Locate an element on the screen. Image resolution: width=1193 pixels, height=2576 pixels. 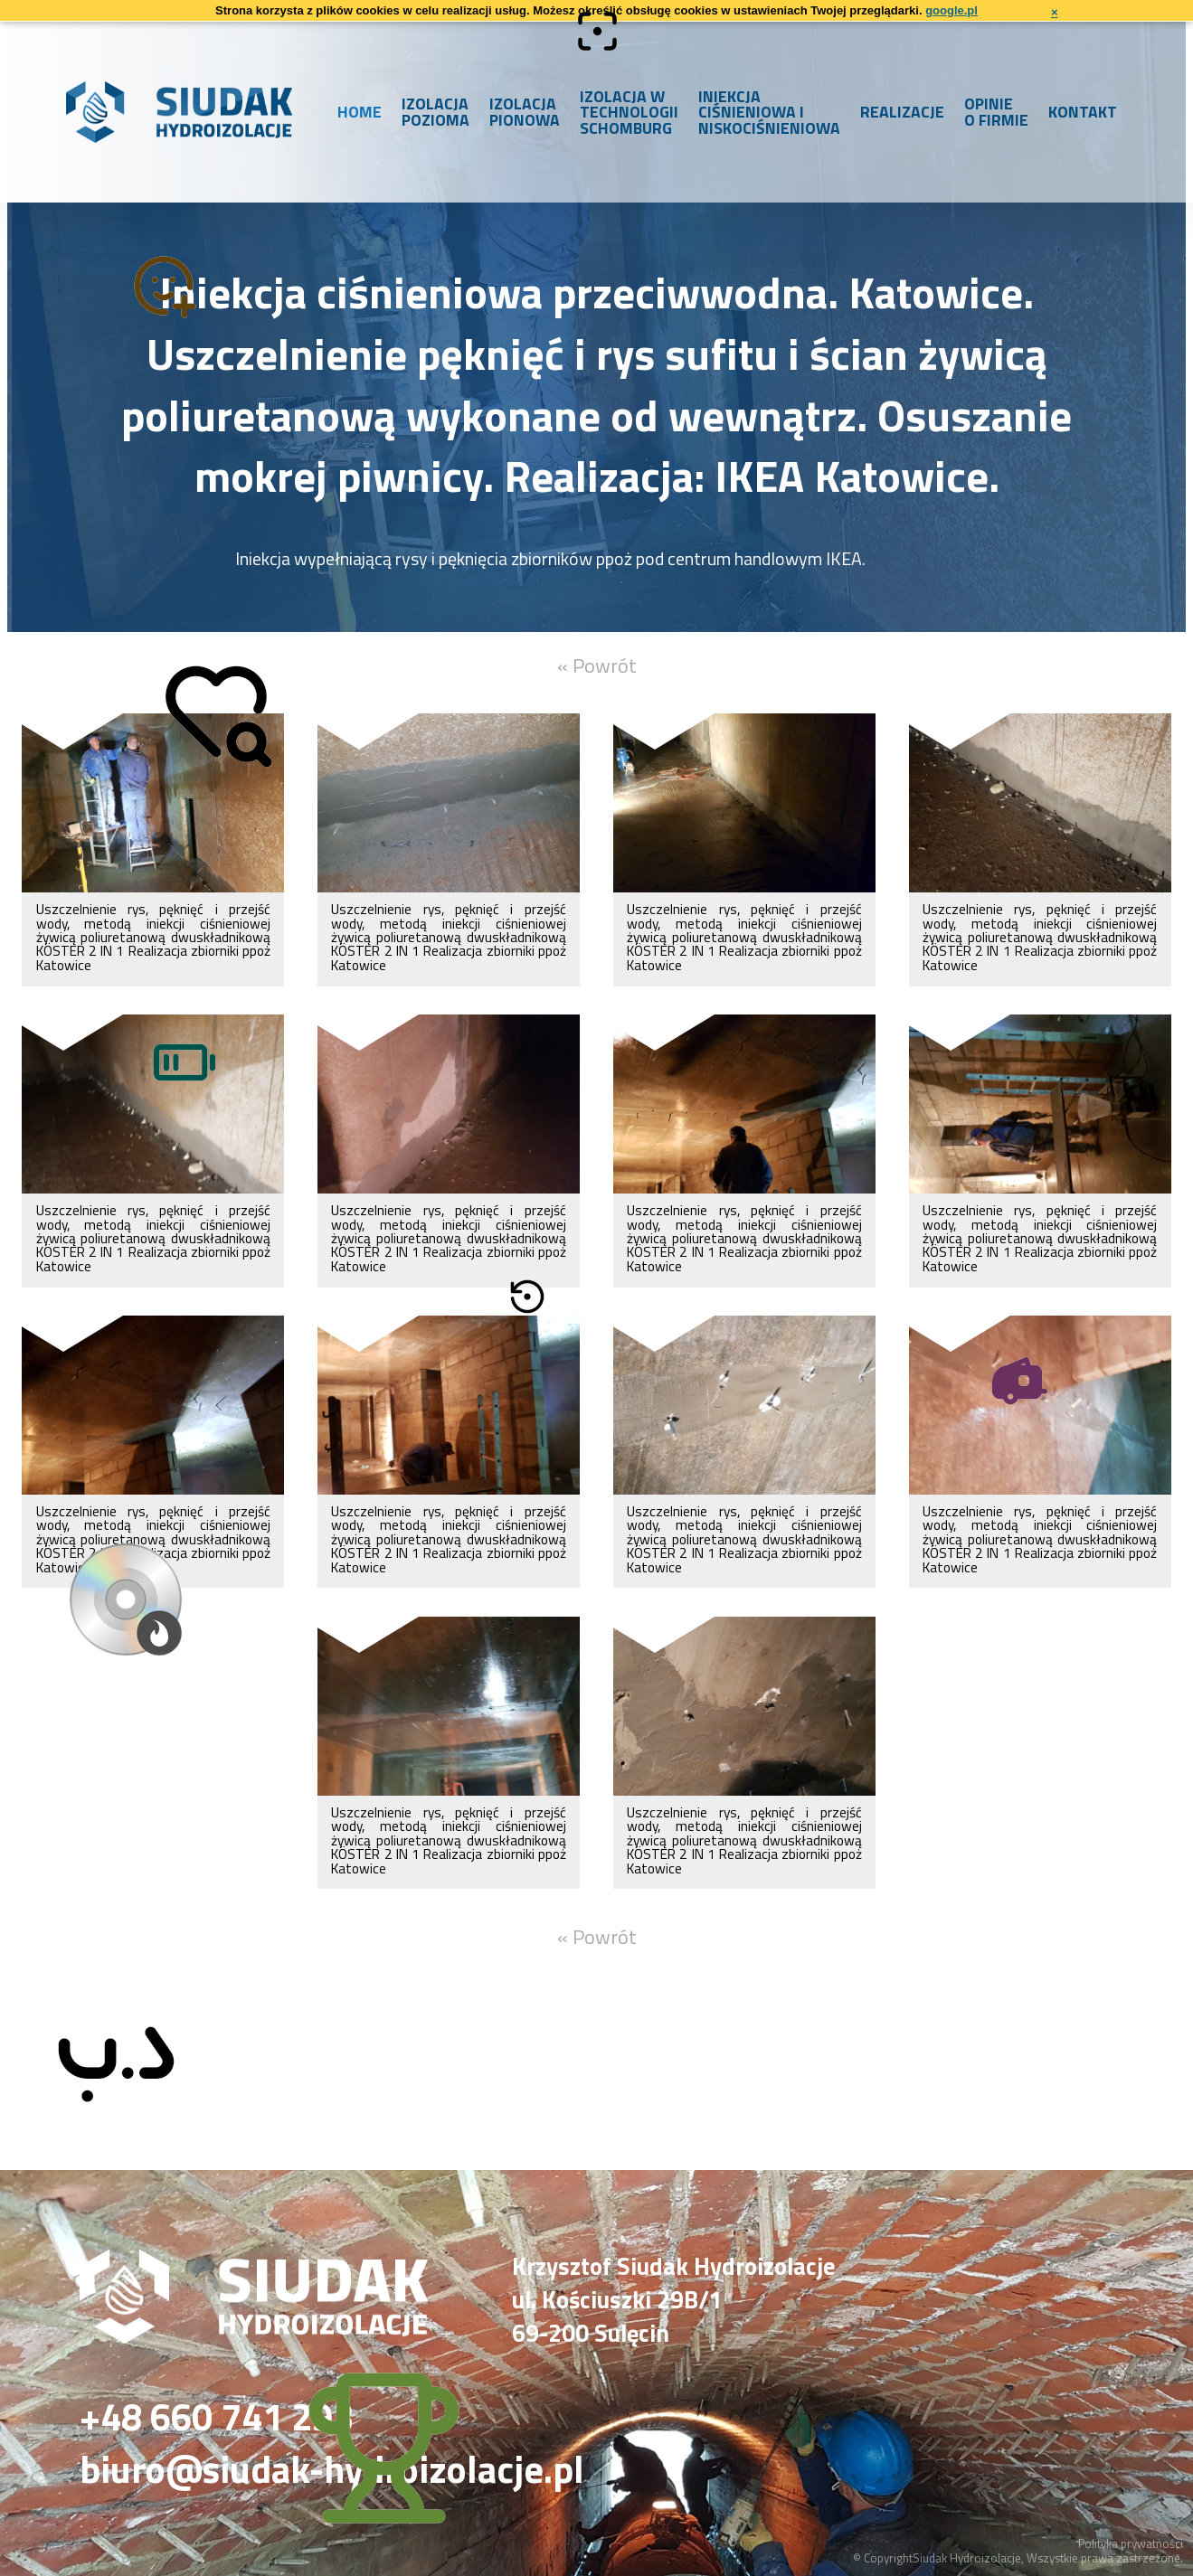
search your liked or favorited items is located at coordinates (216, 712).